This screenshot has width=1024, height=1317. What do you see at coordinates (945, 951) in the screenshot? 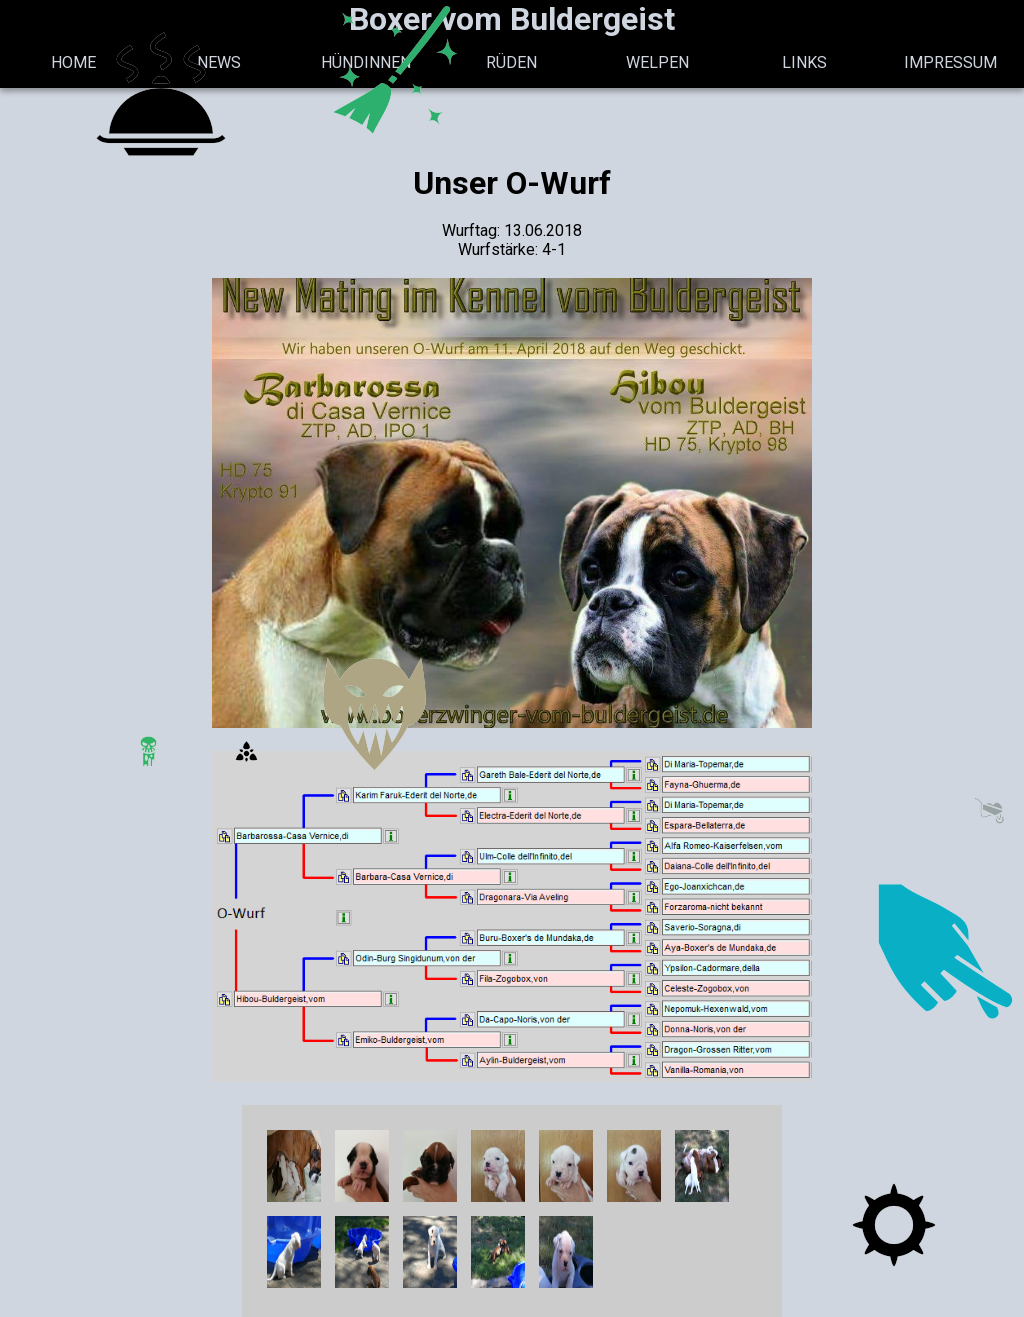
I see `indicates hoping for luck or a positive outcome` at bounding box center [945, 951].